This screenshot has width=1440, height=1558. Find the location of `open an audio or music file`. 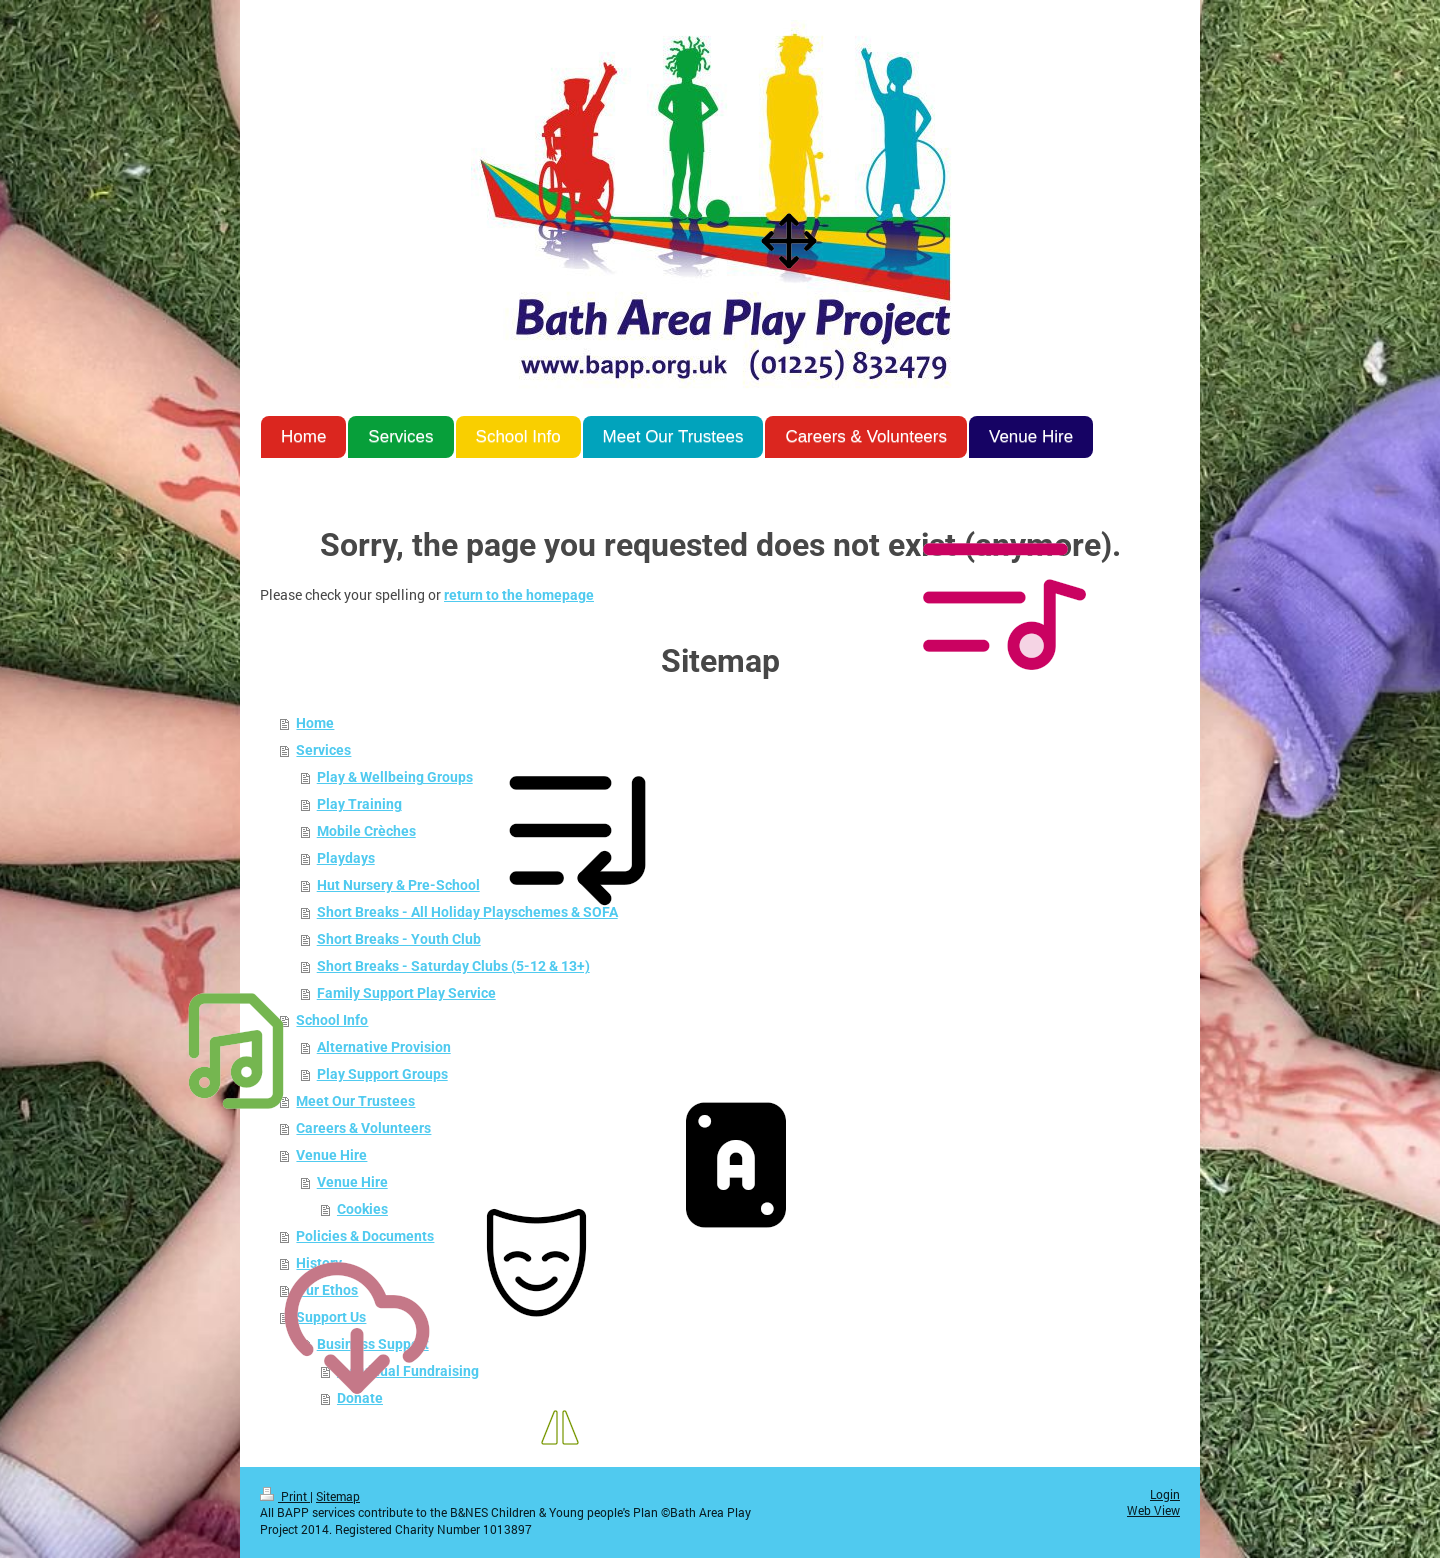

open an audio or music file is located at coordinates (236, 1051).